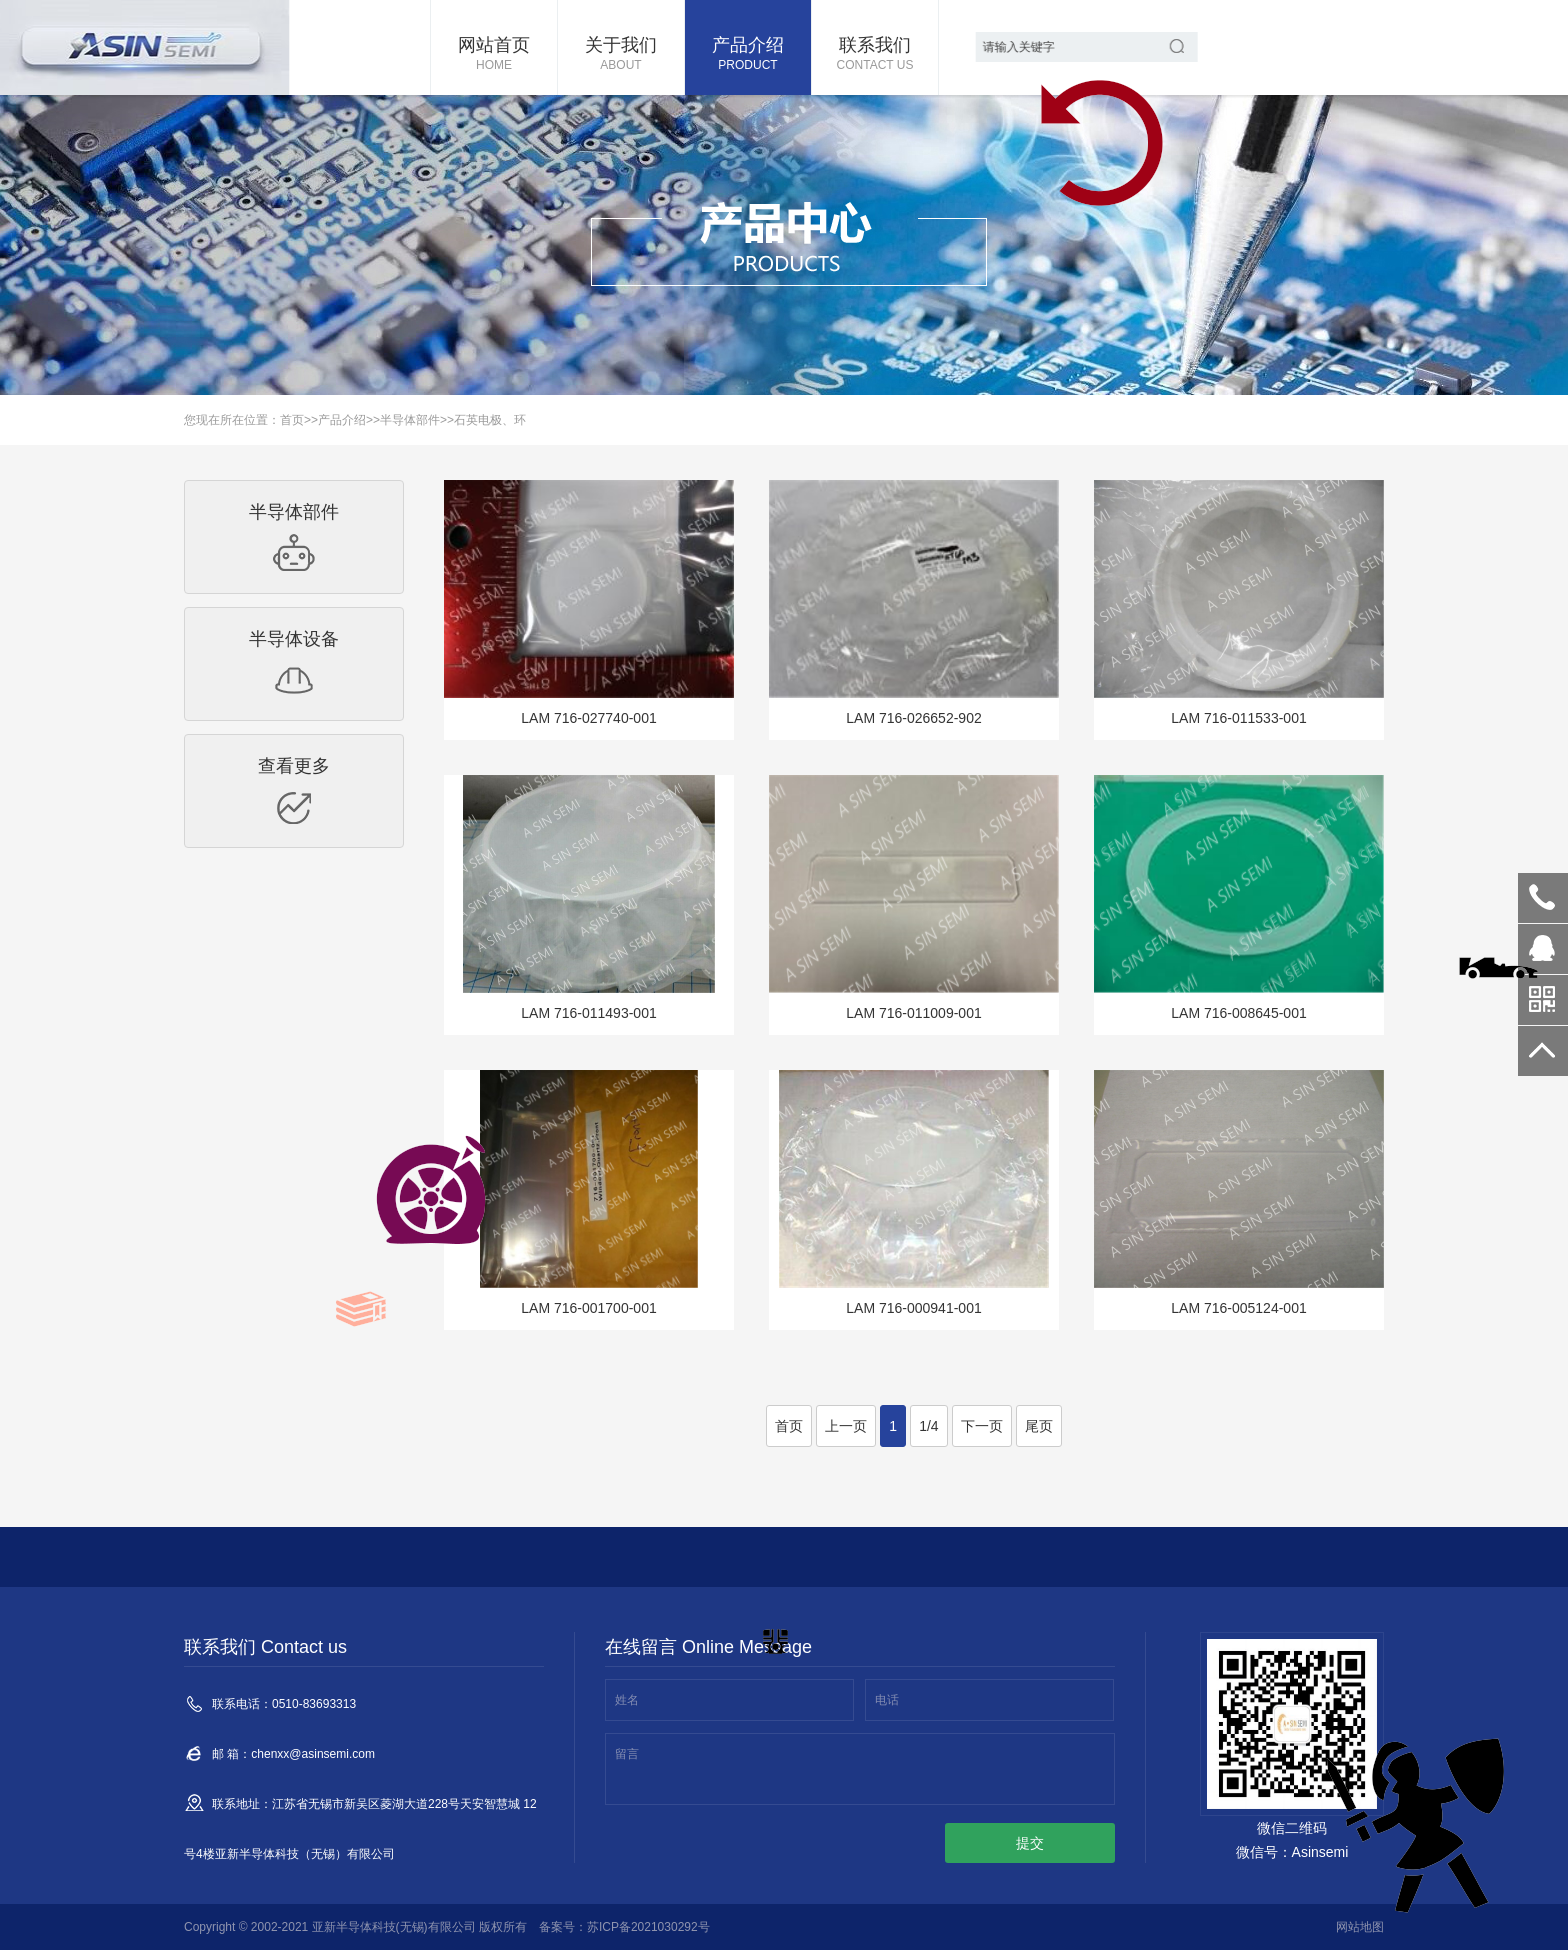  Describe the element at coordinates (431, 1190) in the screenshot. I see `report a flat tire or vehicle issue` at that location.